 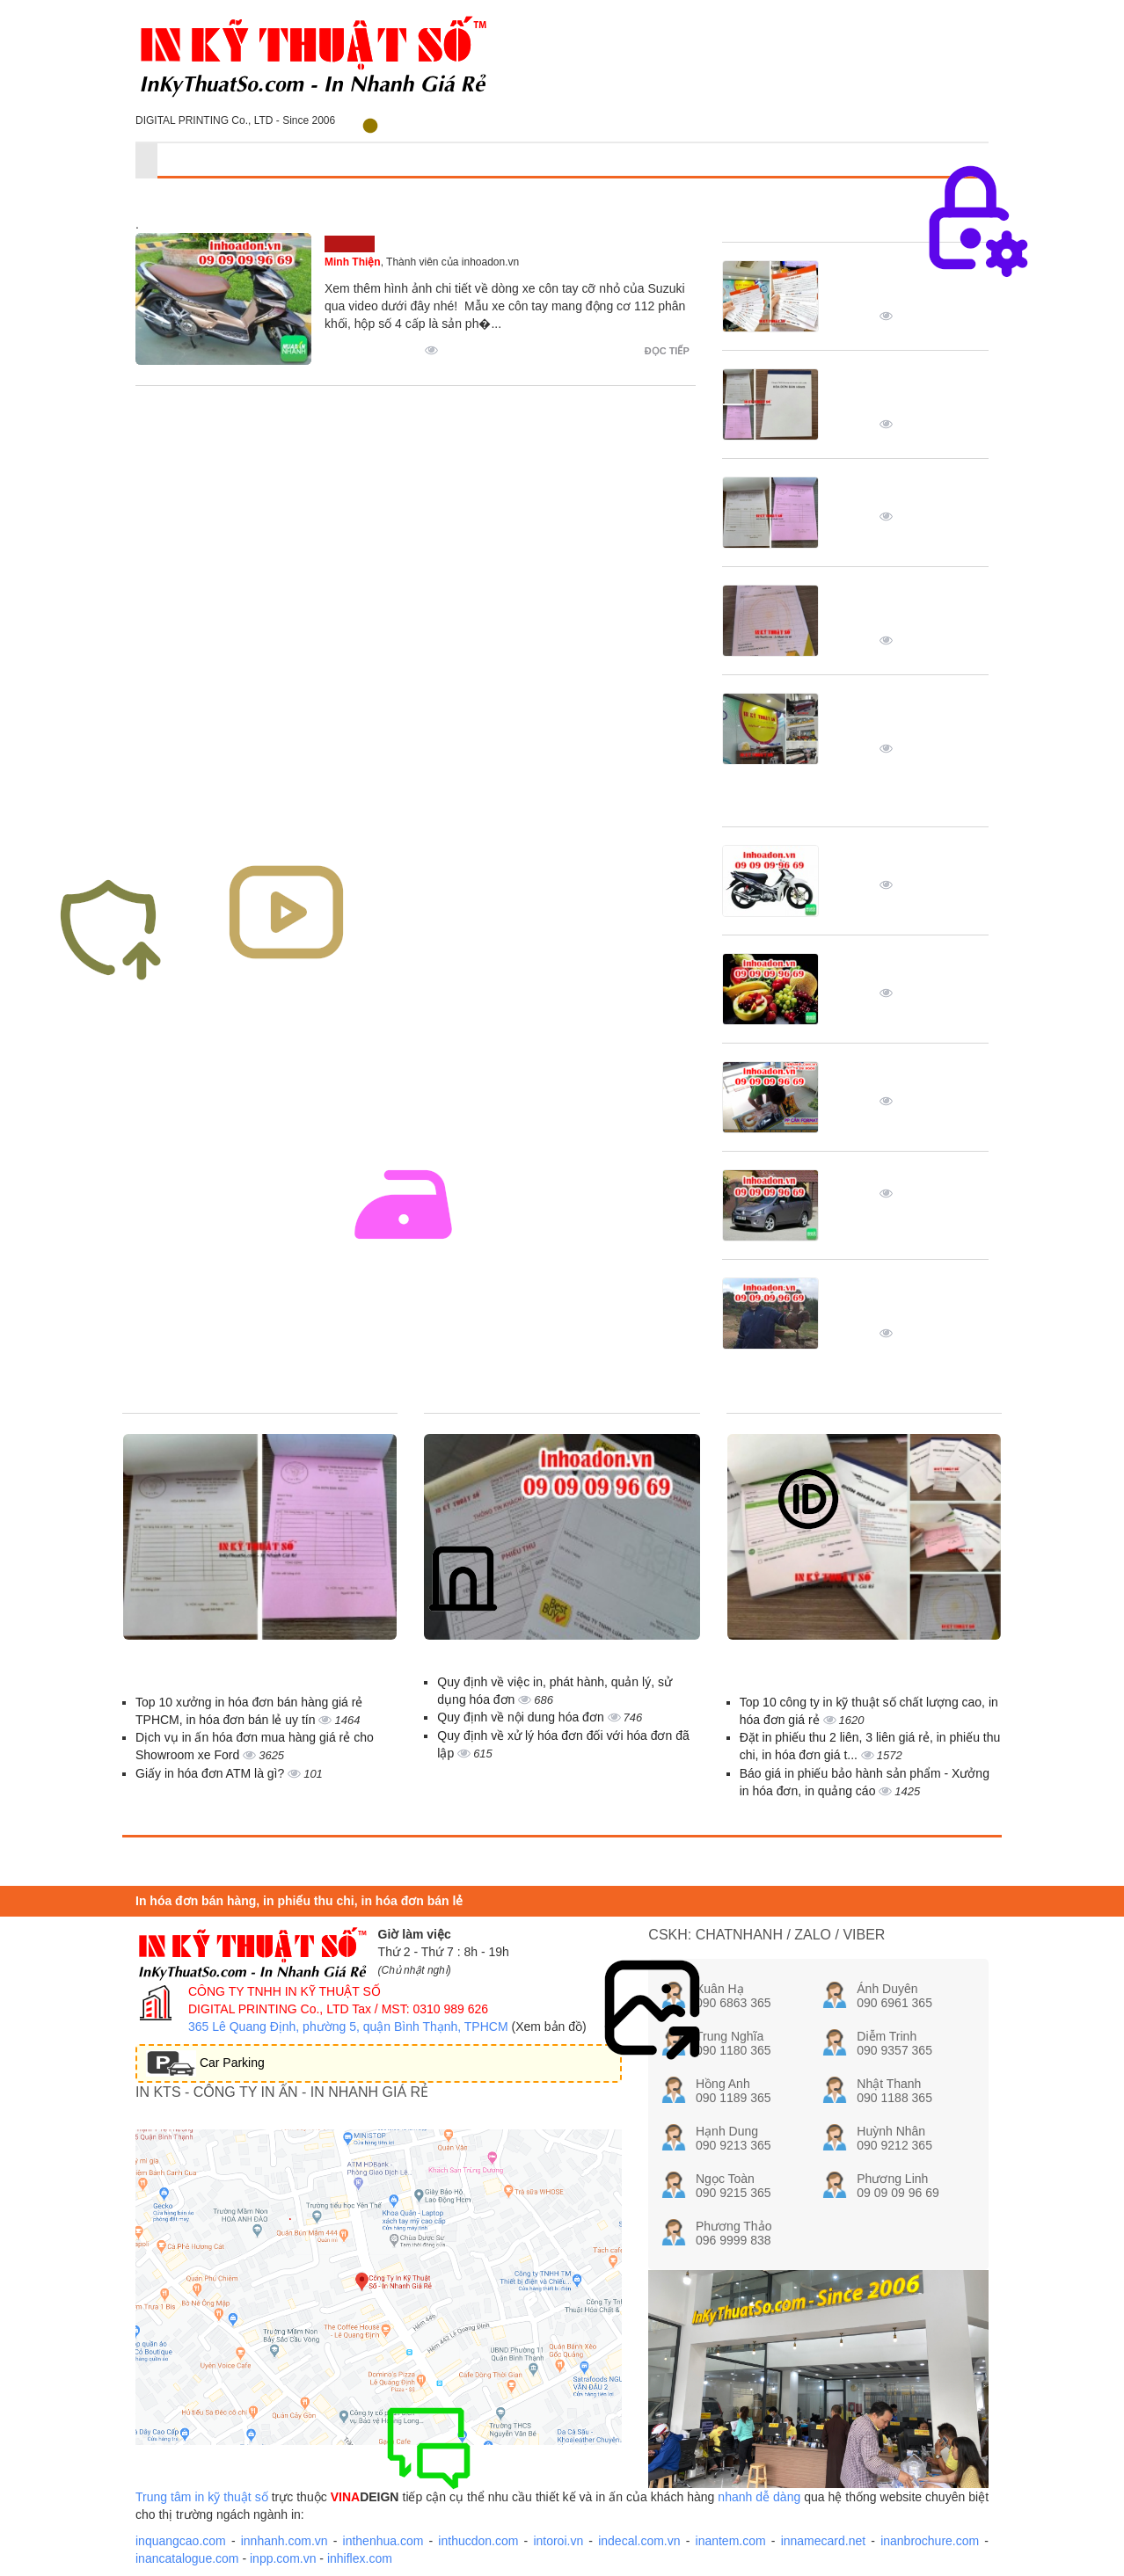 I want to click on share a photo or image, so click(x=652, y=2007).